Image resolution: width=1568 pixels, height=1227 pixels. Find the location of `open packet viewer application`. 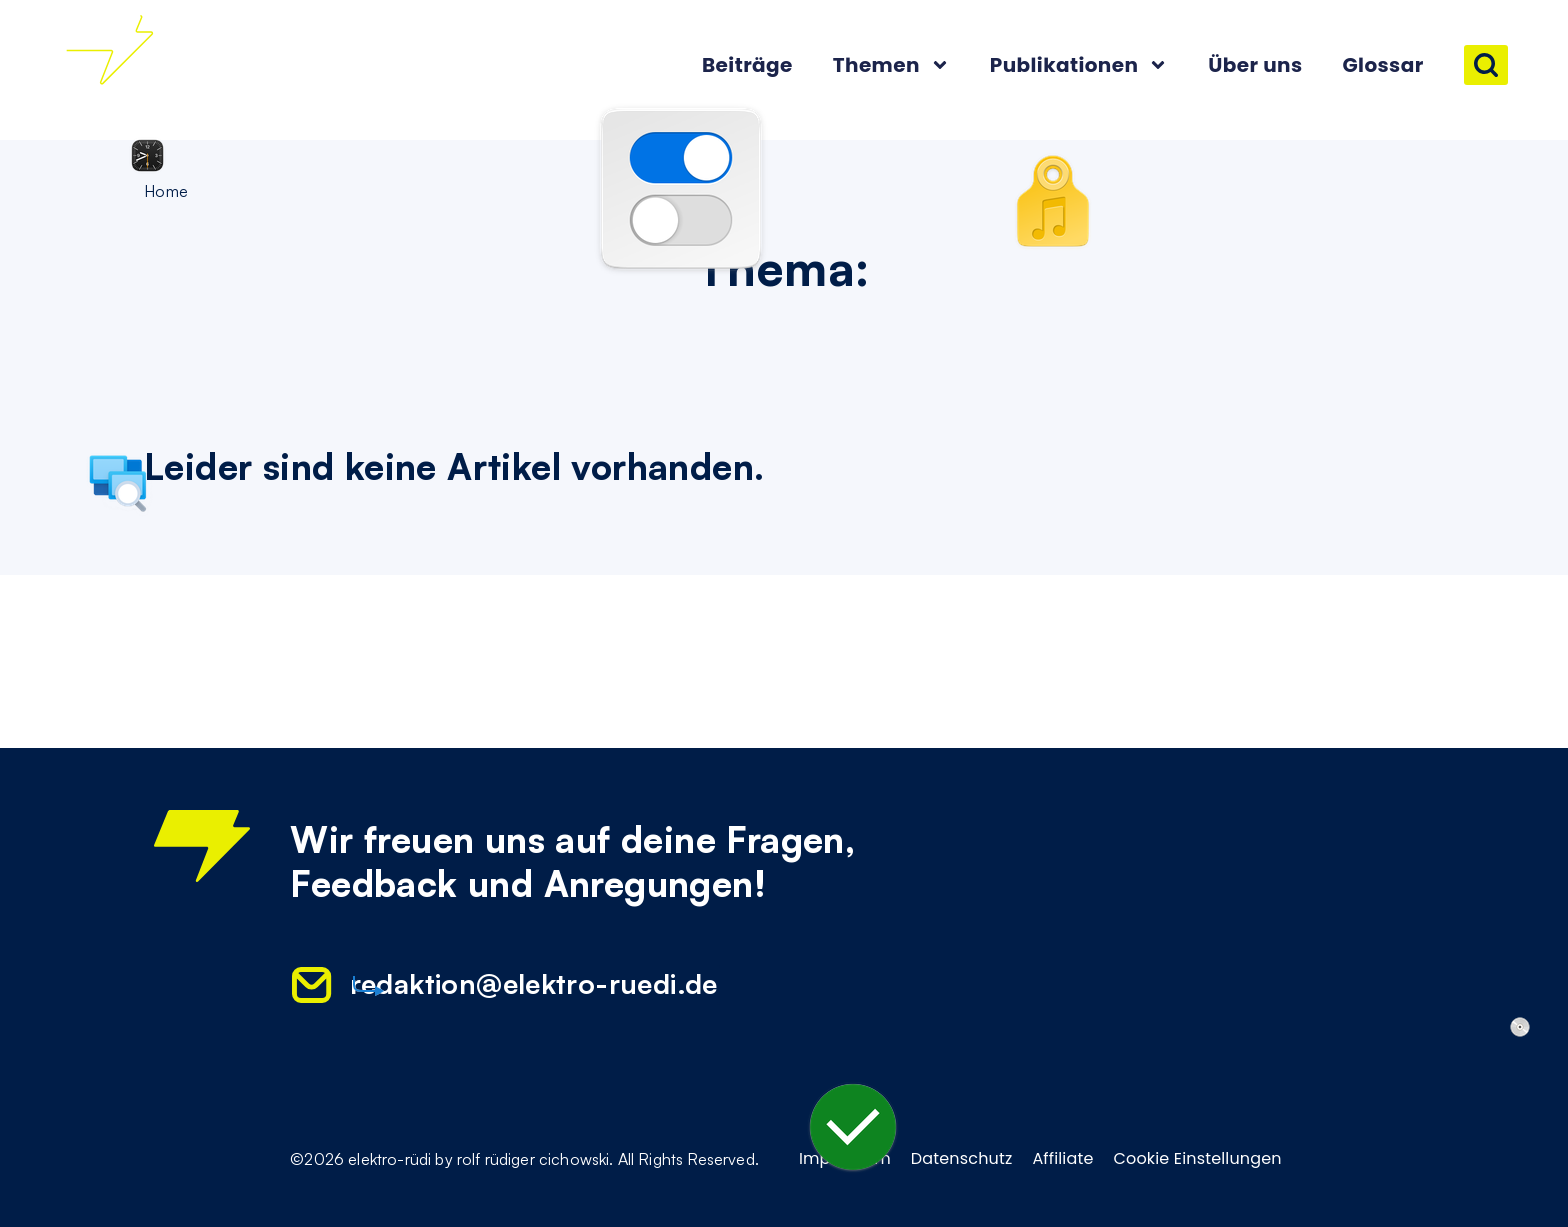

open packet viewer application is located at coordinates (119, 485).